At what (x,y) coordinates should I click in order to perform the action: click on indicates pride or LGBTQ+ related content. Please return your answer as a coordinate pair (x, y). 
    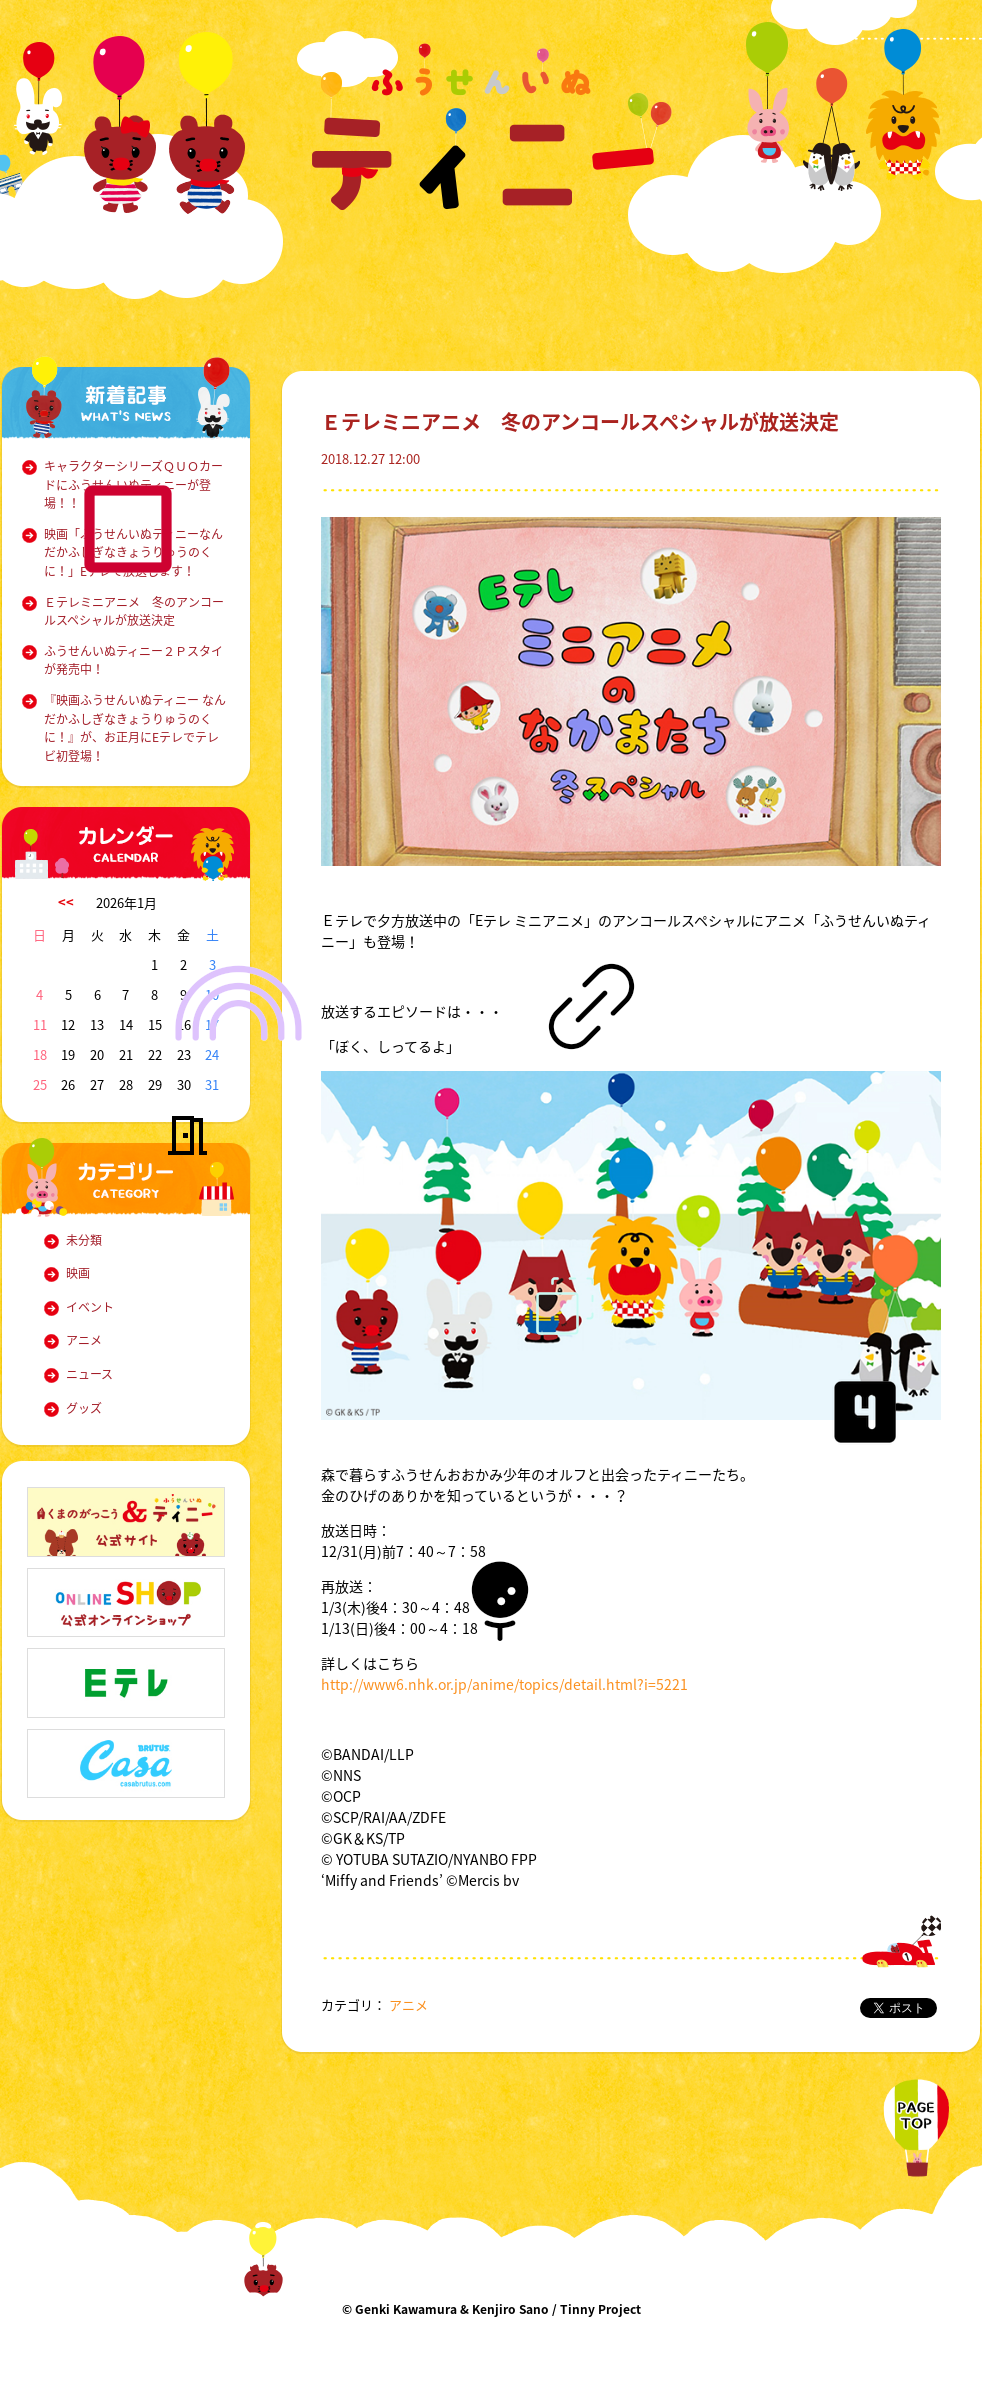
    Looking at the image, I should click on (238, 1007).